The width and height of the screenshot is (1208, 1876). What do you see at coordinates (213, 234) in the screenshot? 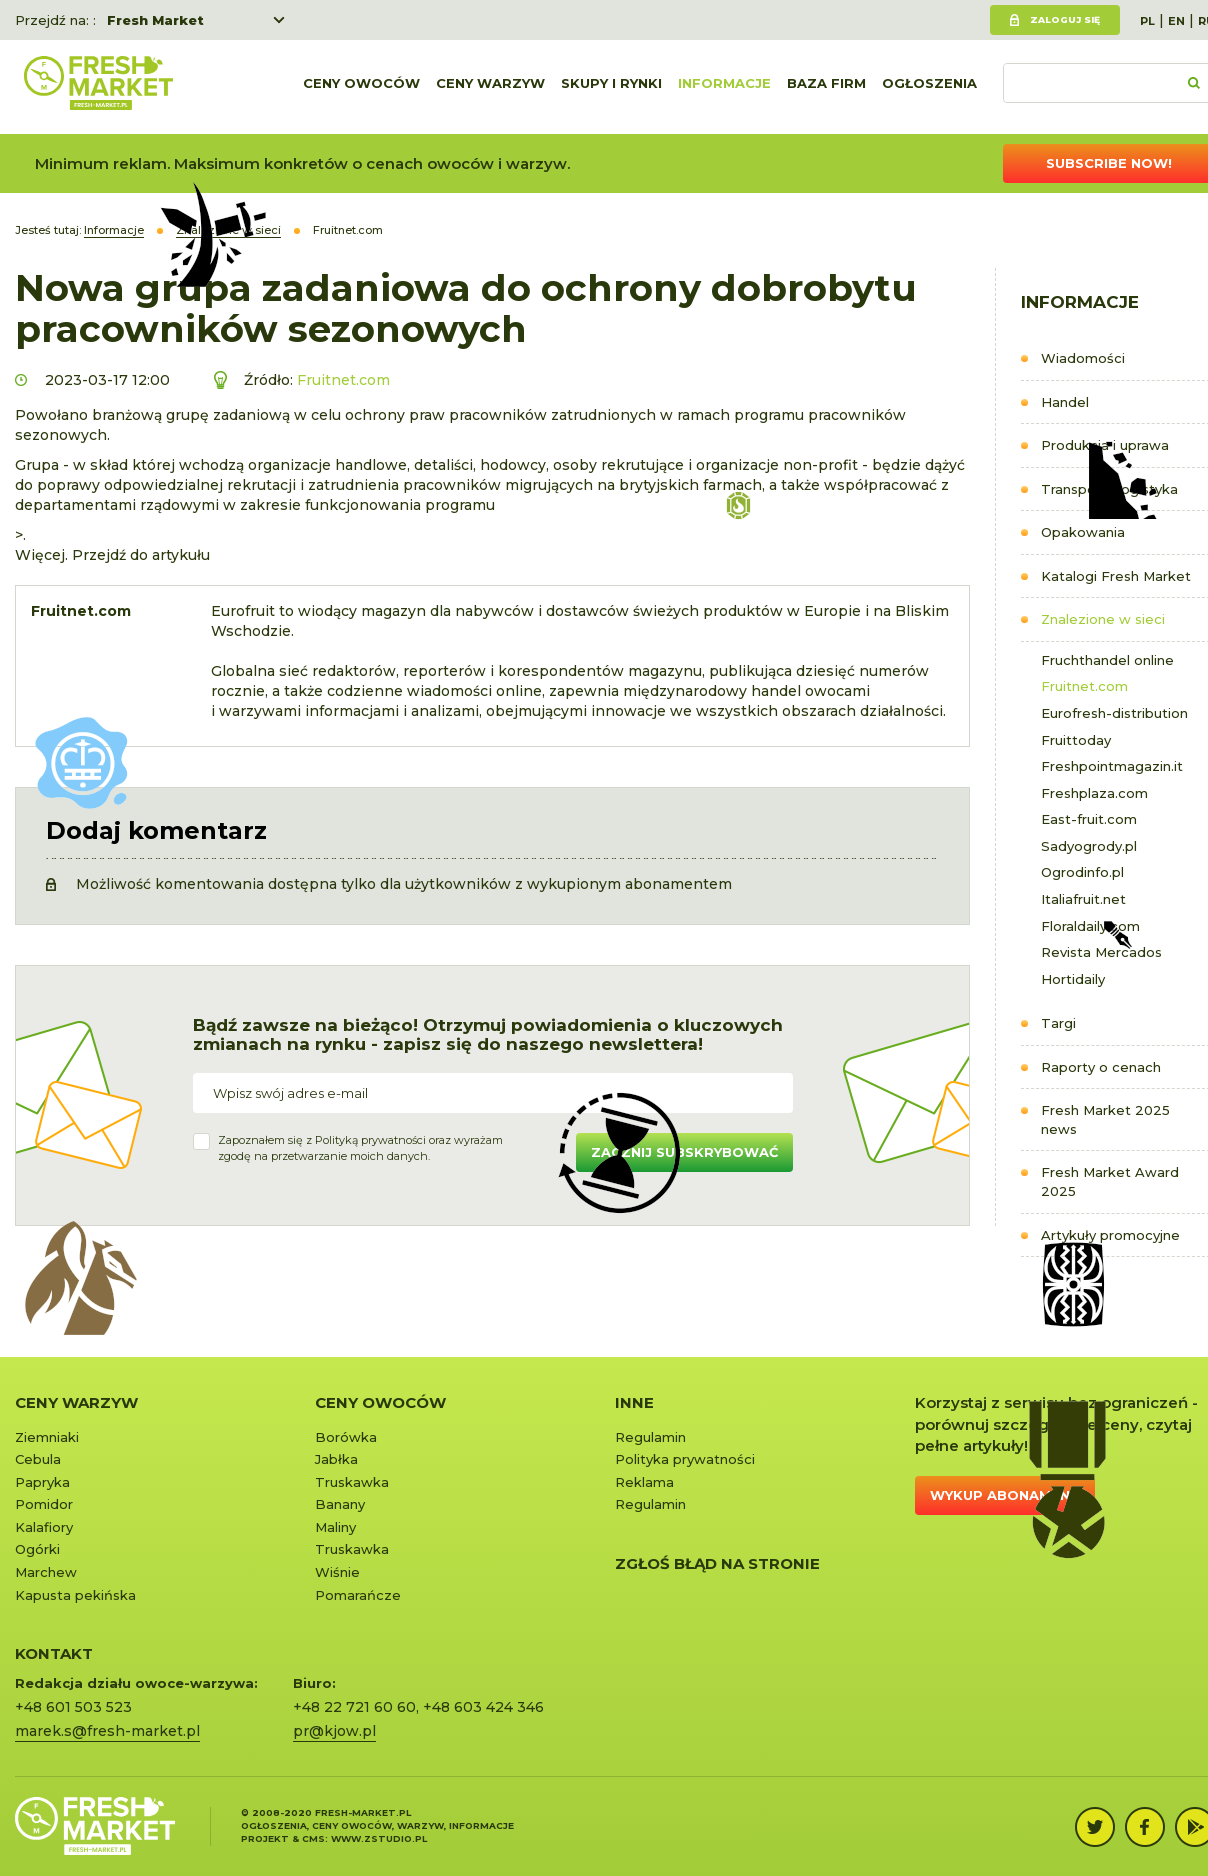
I see `indicates a broken or damaged weapon` at bounding box center [213, 234].